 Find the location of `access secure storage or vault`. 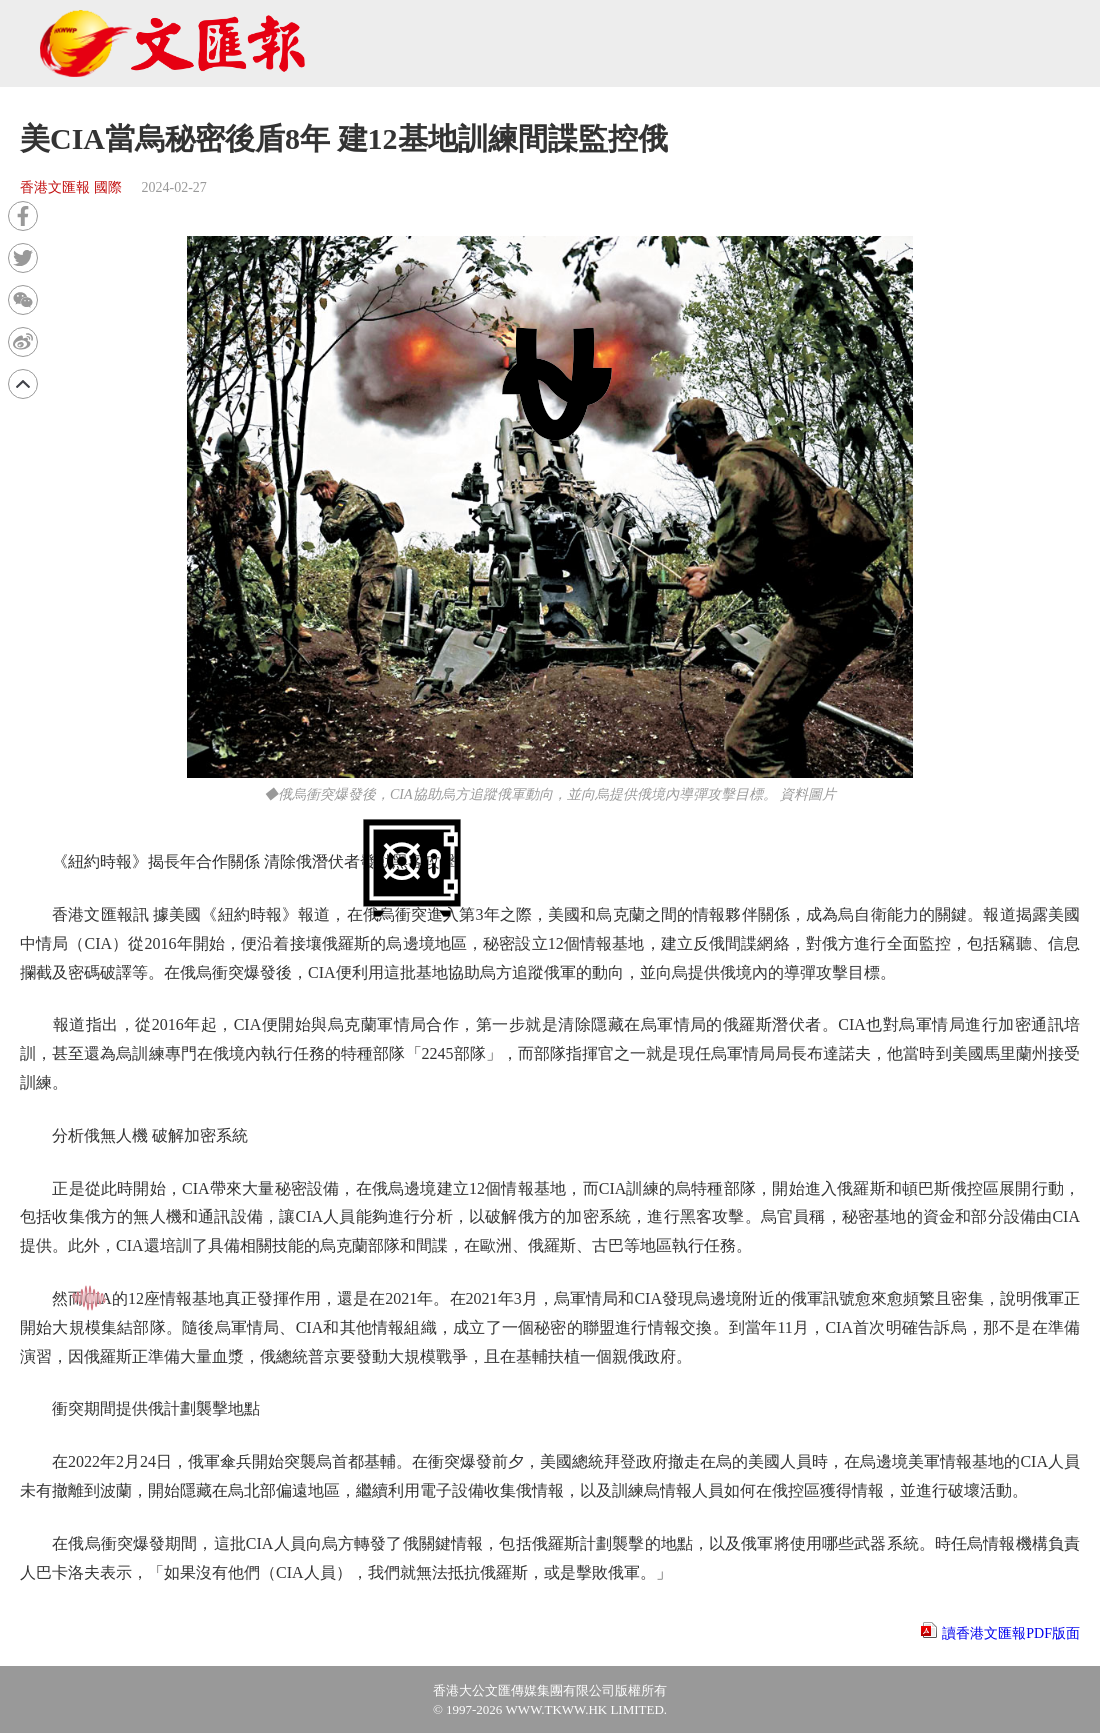

access secure storage or vault is located at coordinates (412, 868).